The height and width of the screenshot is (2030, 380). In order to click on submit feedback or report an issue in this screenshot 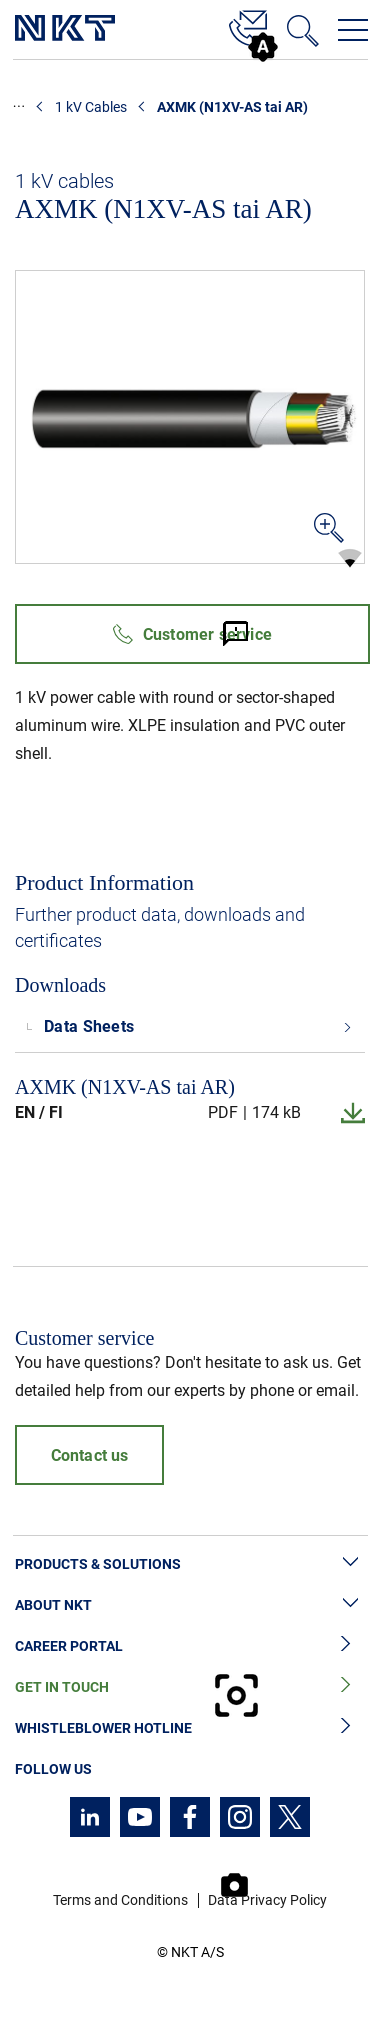, I will do `click(236, 634)`.